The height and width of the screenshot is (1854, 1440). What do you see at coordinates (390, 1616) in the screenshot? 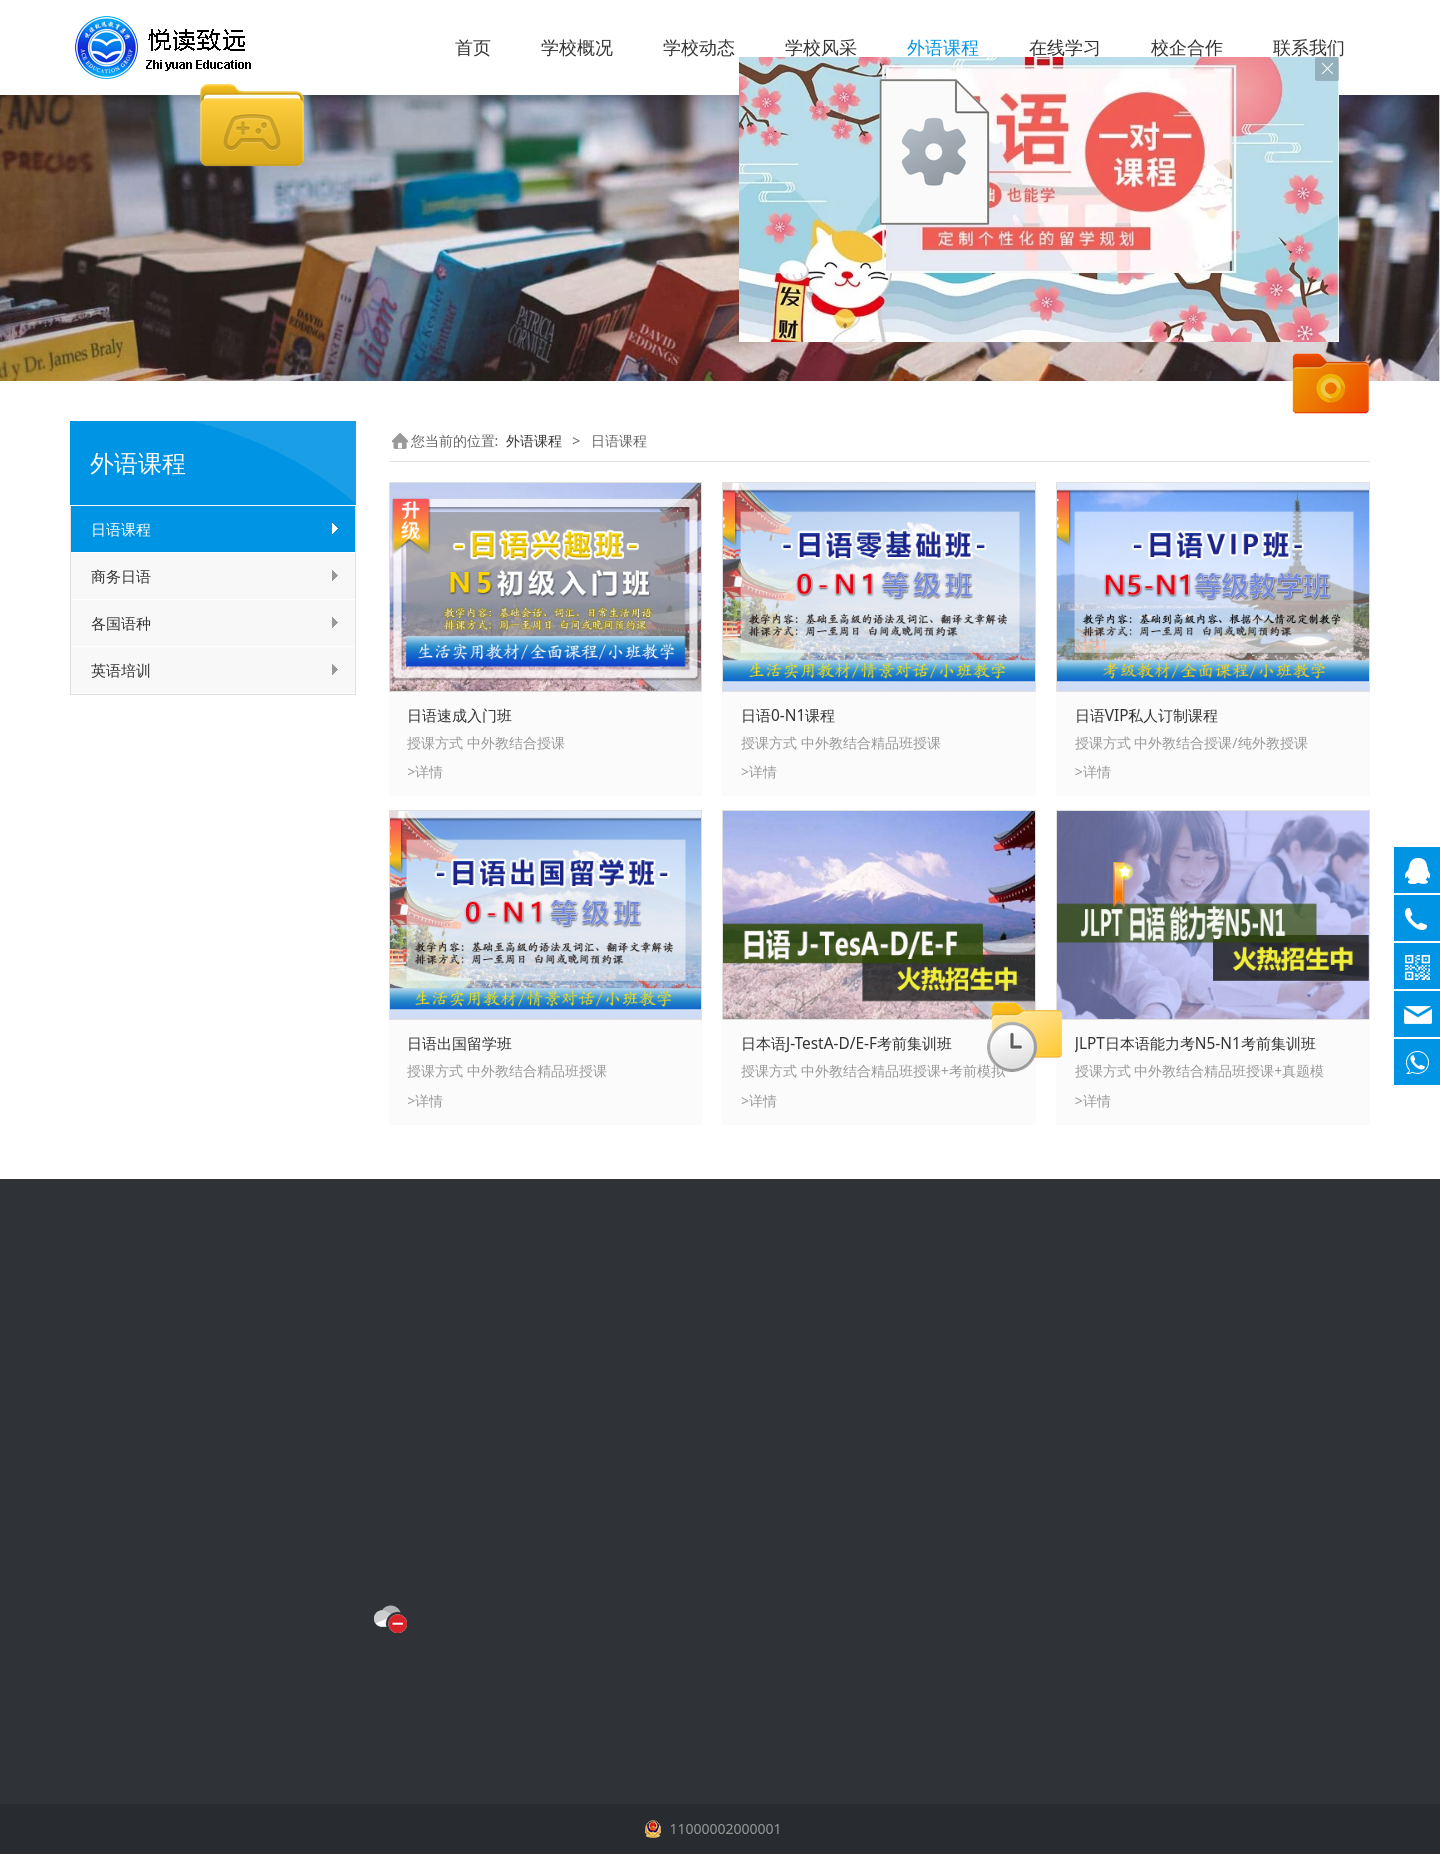
I see `OneDrive sync error or upload failure` at bounding box center [390, 1616].